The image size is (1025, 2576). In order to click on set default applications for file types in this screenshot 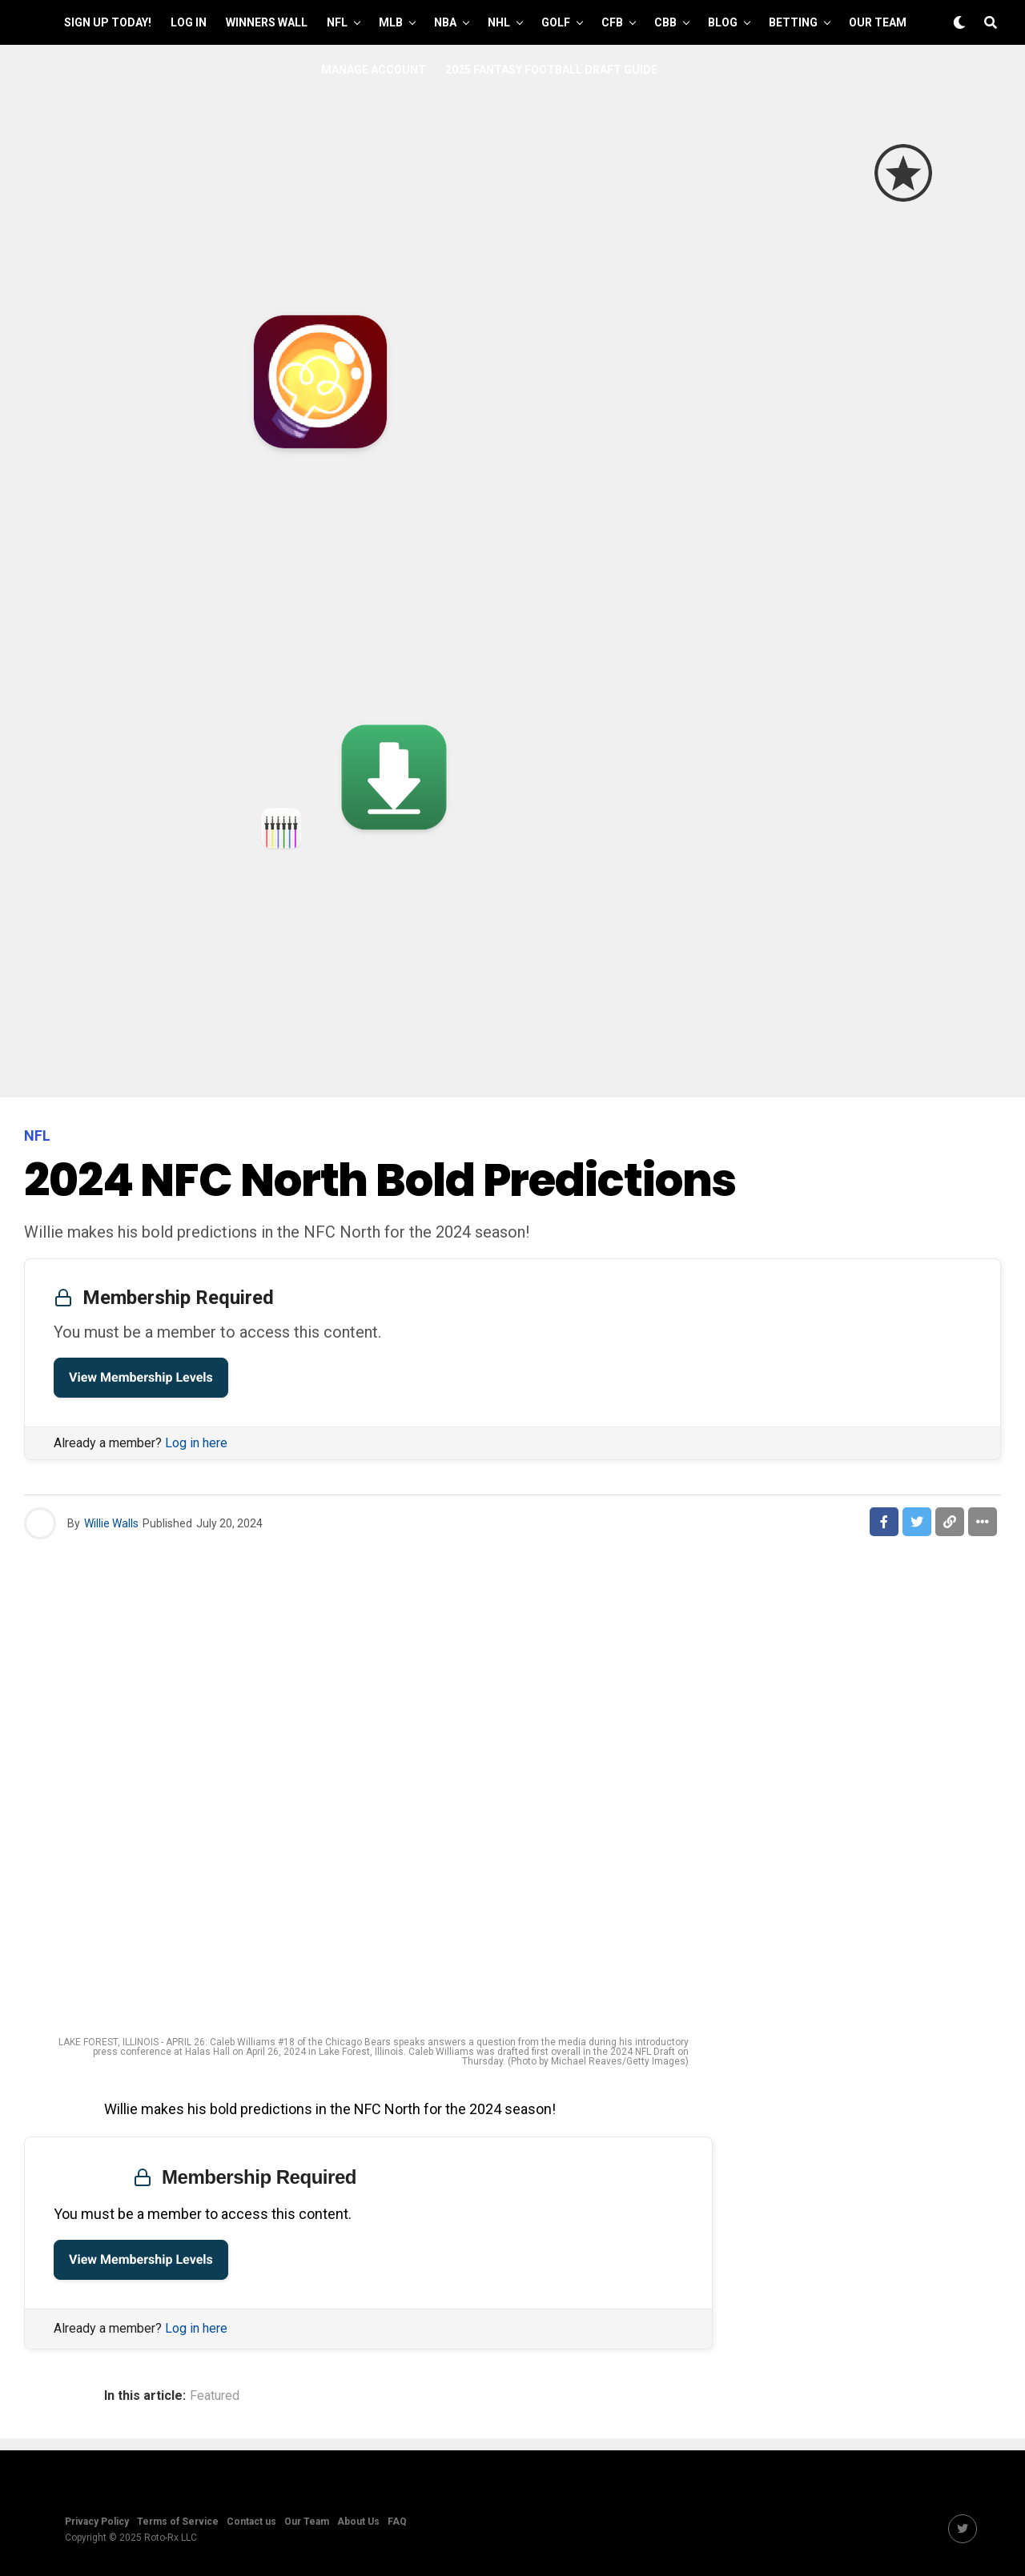, I will do `click(903, 173)`.